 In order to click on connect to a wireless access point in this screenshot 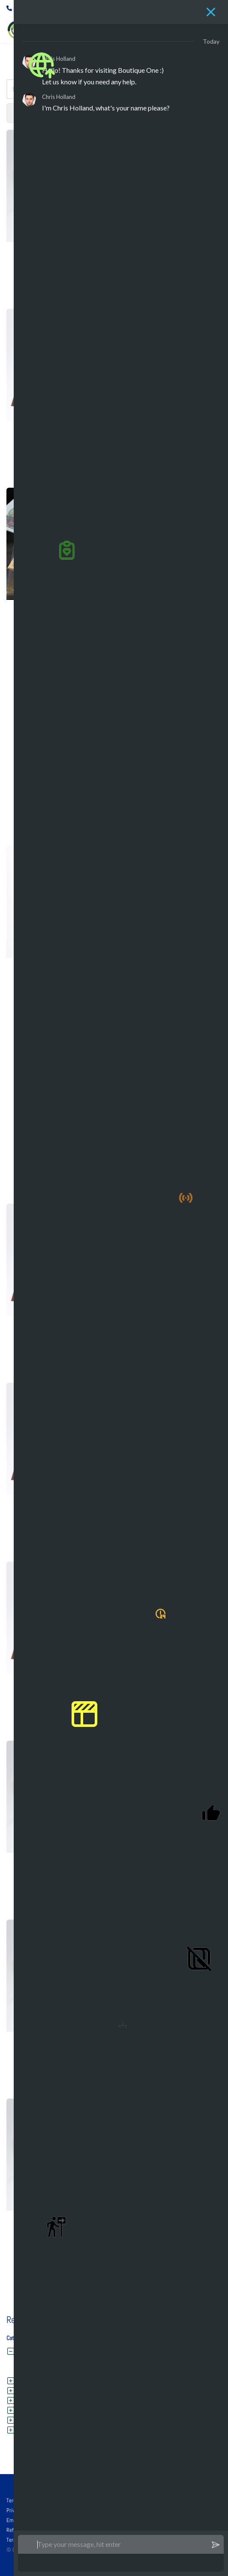, I will do `click(186, 1198)`.